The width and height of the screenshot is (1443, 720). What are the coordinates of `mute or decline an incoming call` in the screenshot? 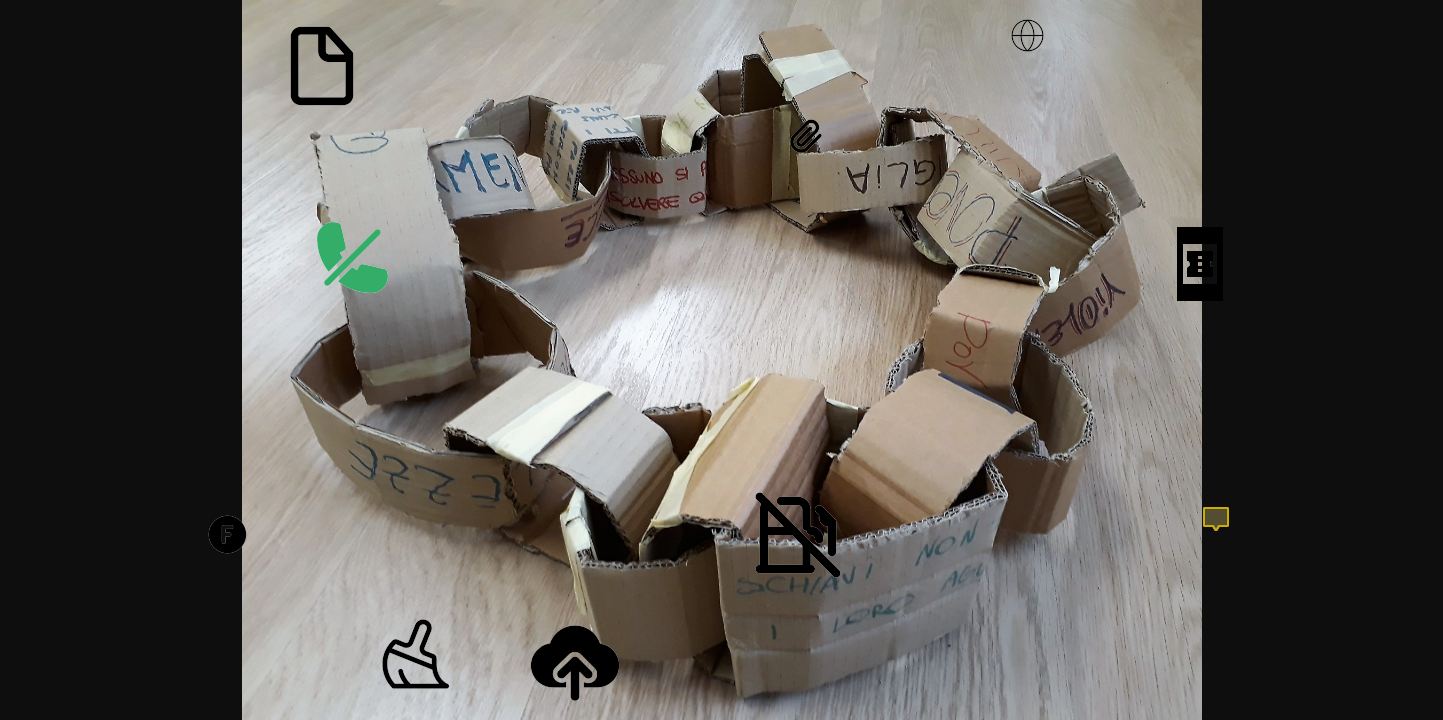 It's located at (352, 257).